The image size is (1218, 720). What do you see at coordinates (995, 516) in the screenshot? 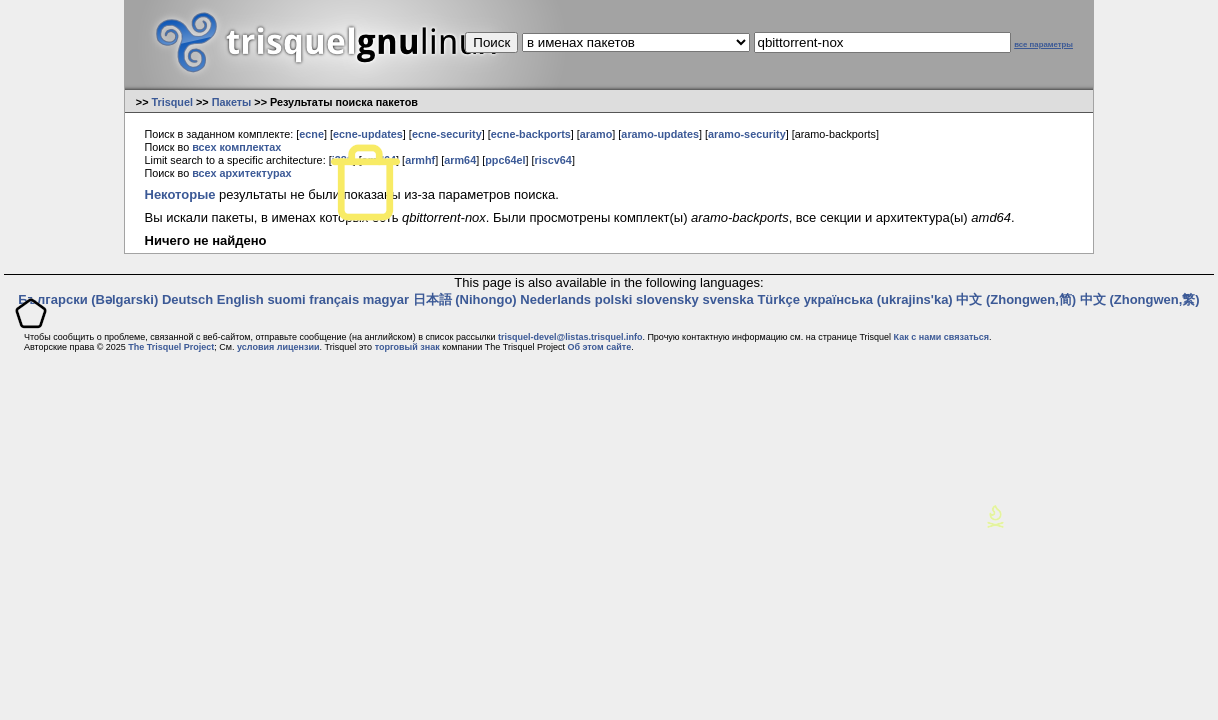
I see `start a campfire or outdoor activity mode` at bounding box center [995, 516].